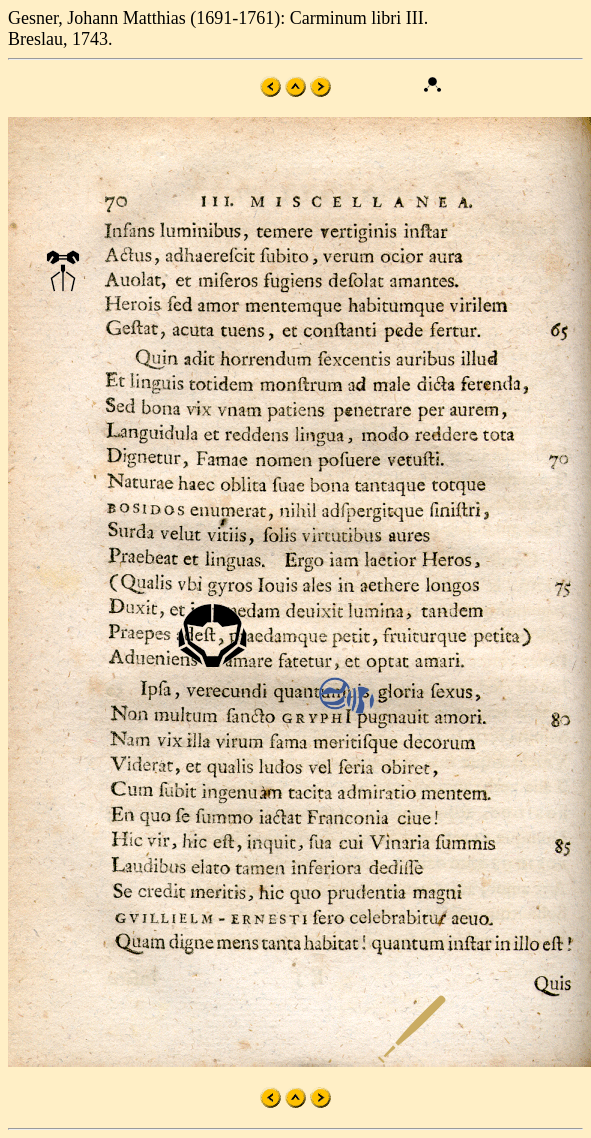 This screenshot has height=1138, width=591. Describe the element at coordinates (432, 84) in the screenshot. I see `indicates water or hydration level` at that location.